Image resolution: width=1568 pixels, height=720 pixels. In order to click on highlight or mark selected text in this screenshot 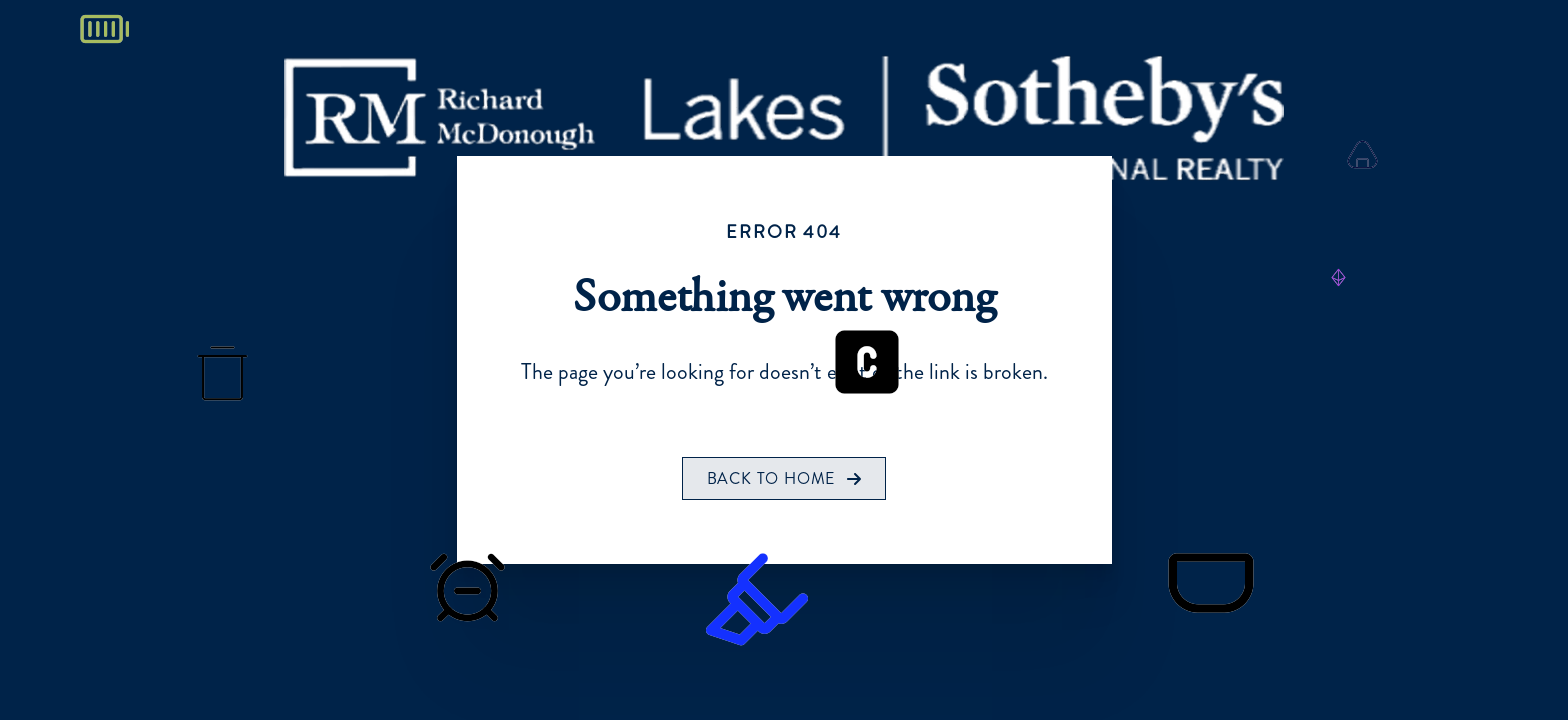, I will do `click(754, 603)`.